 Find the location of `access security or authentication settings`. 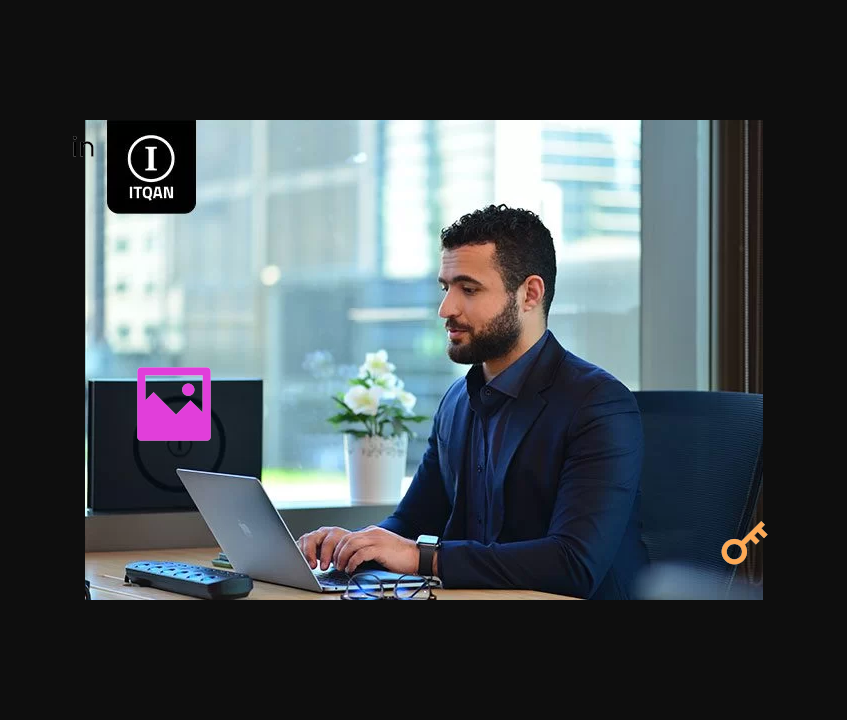

access security or authentication settings is located at coordinates (744, 541).